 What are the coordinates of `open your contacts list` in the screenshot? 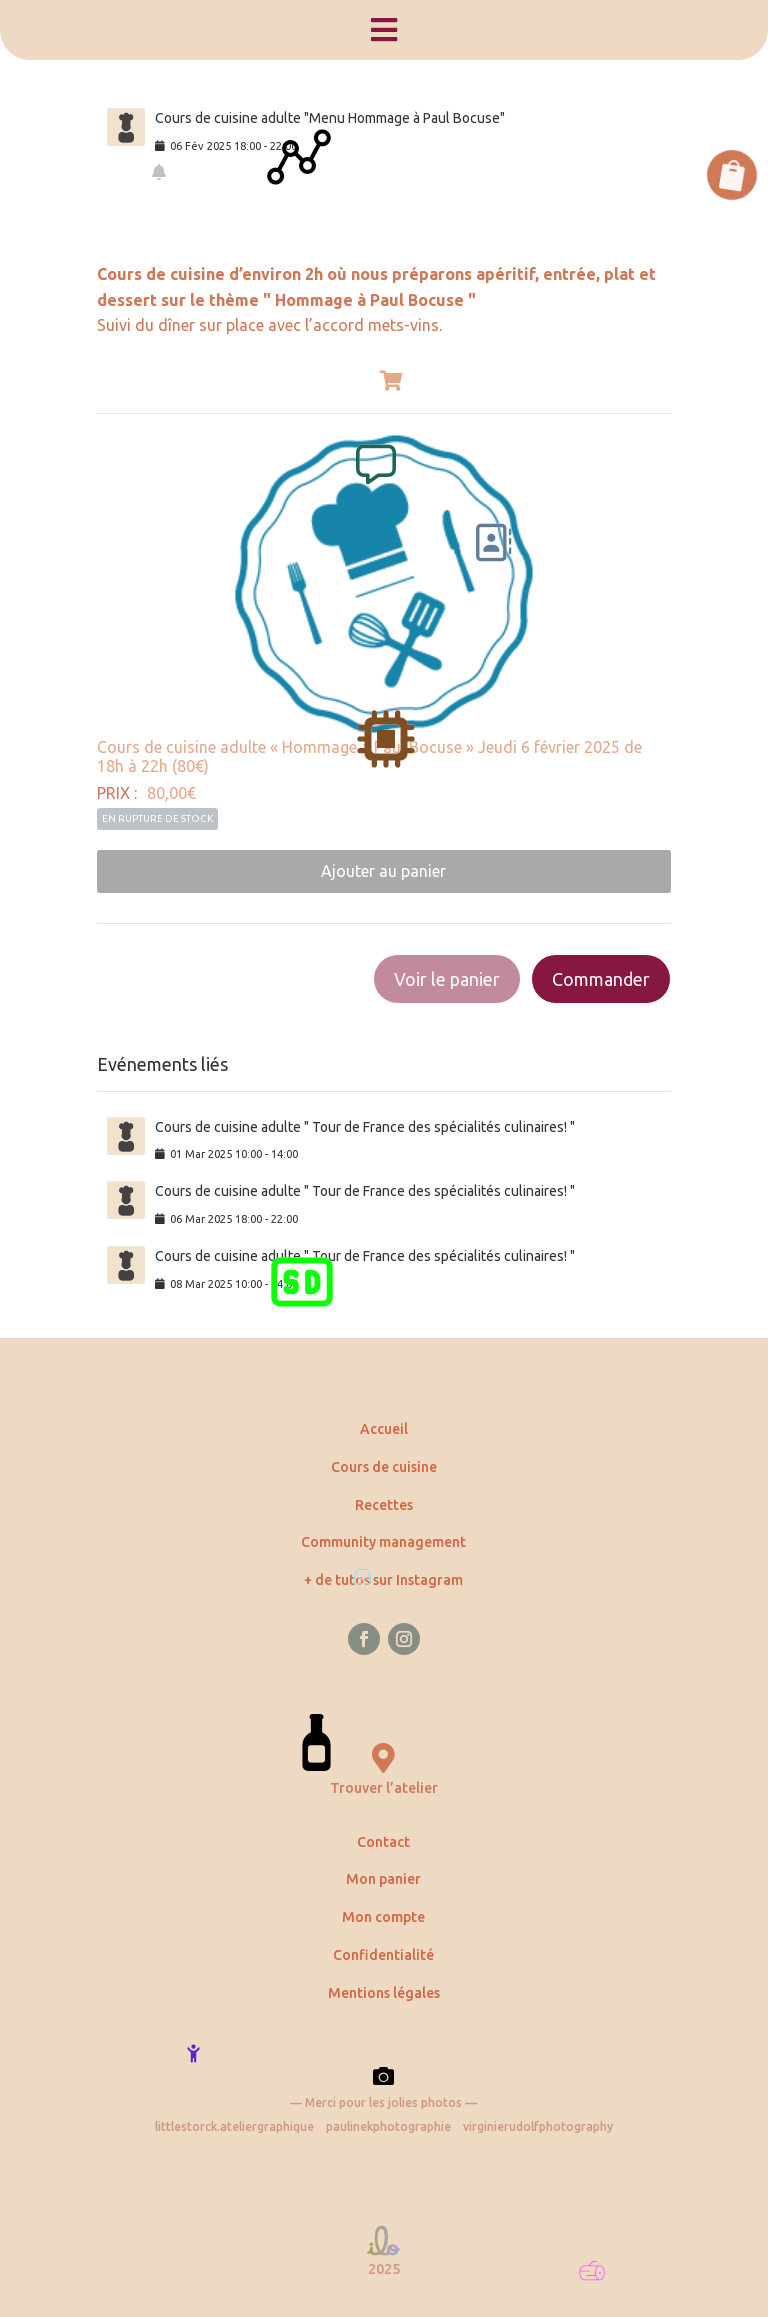 It's located at (492, 542).